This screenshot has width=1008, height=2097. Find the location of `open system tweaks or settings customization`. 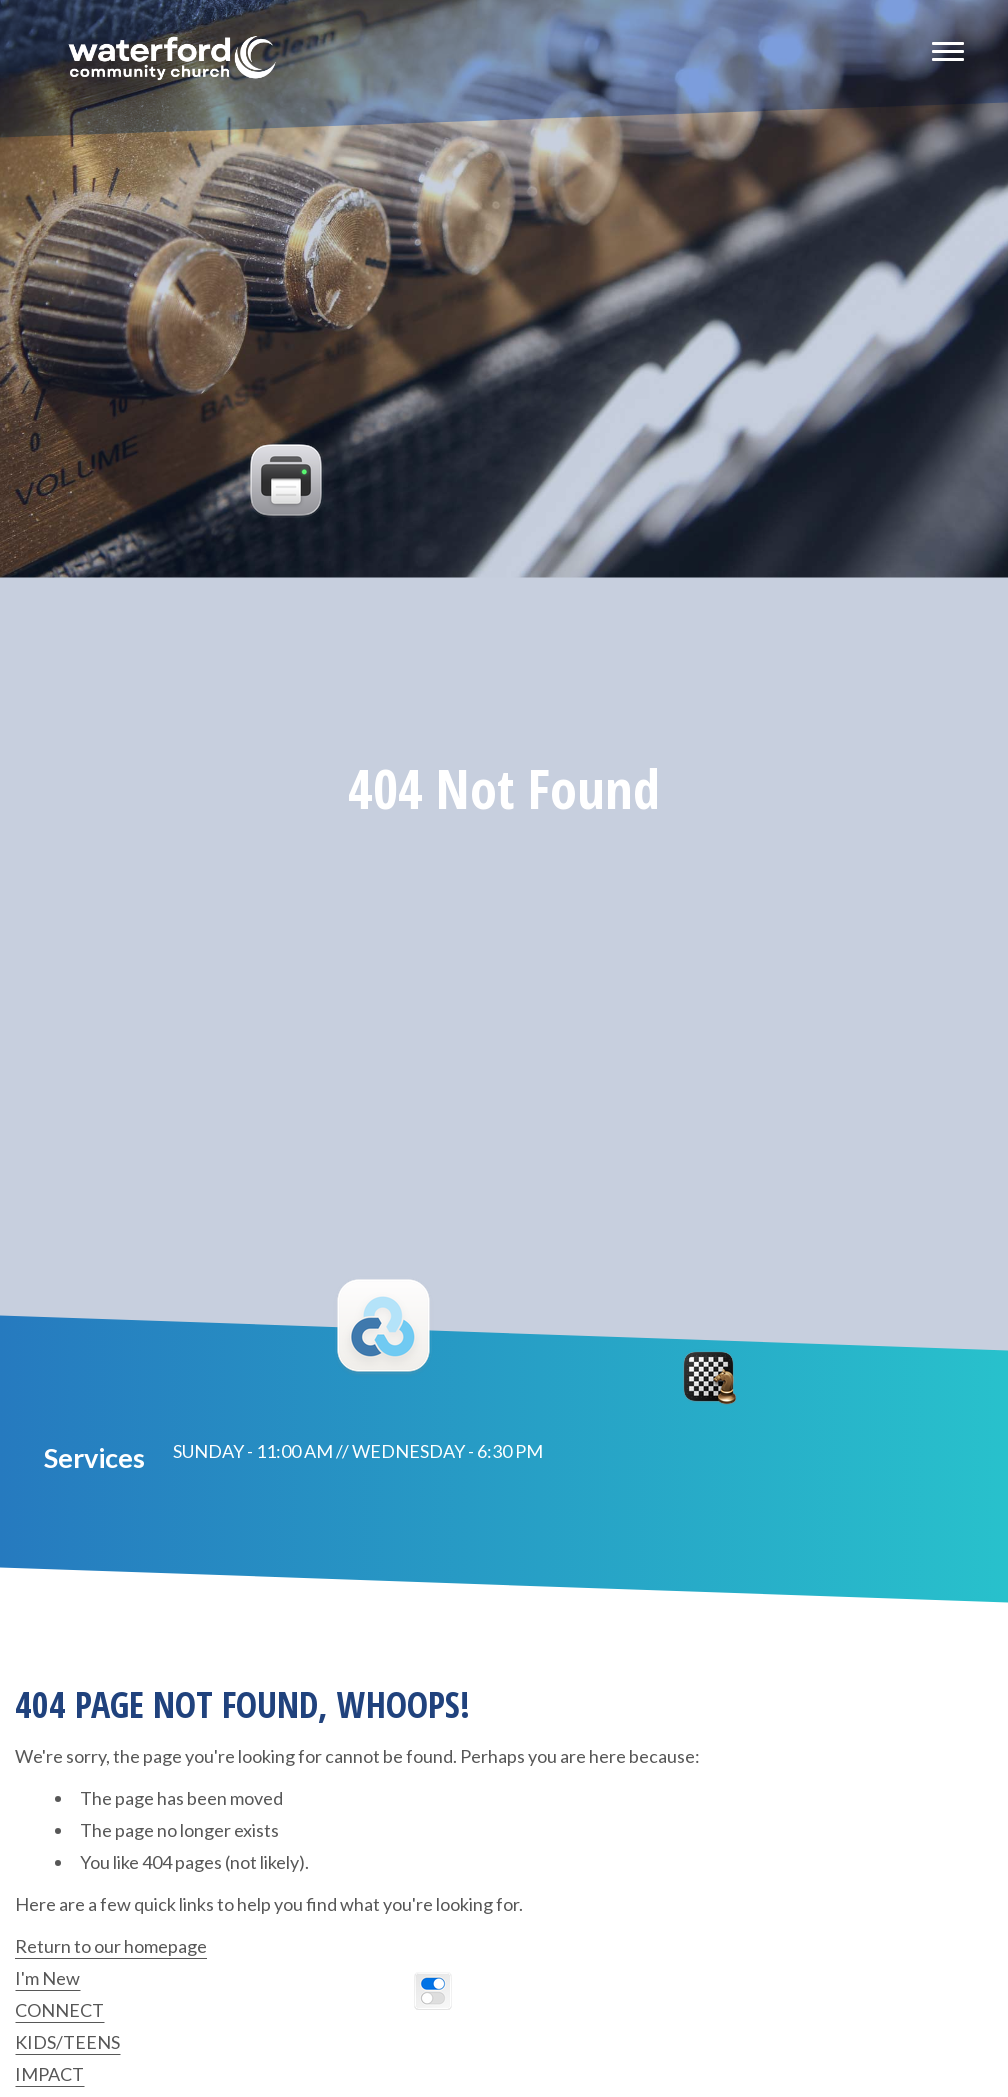

open system tweaks or settings customization is located at coordinates (433, 1991).